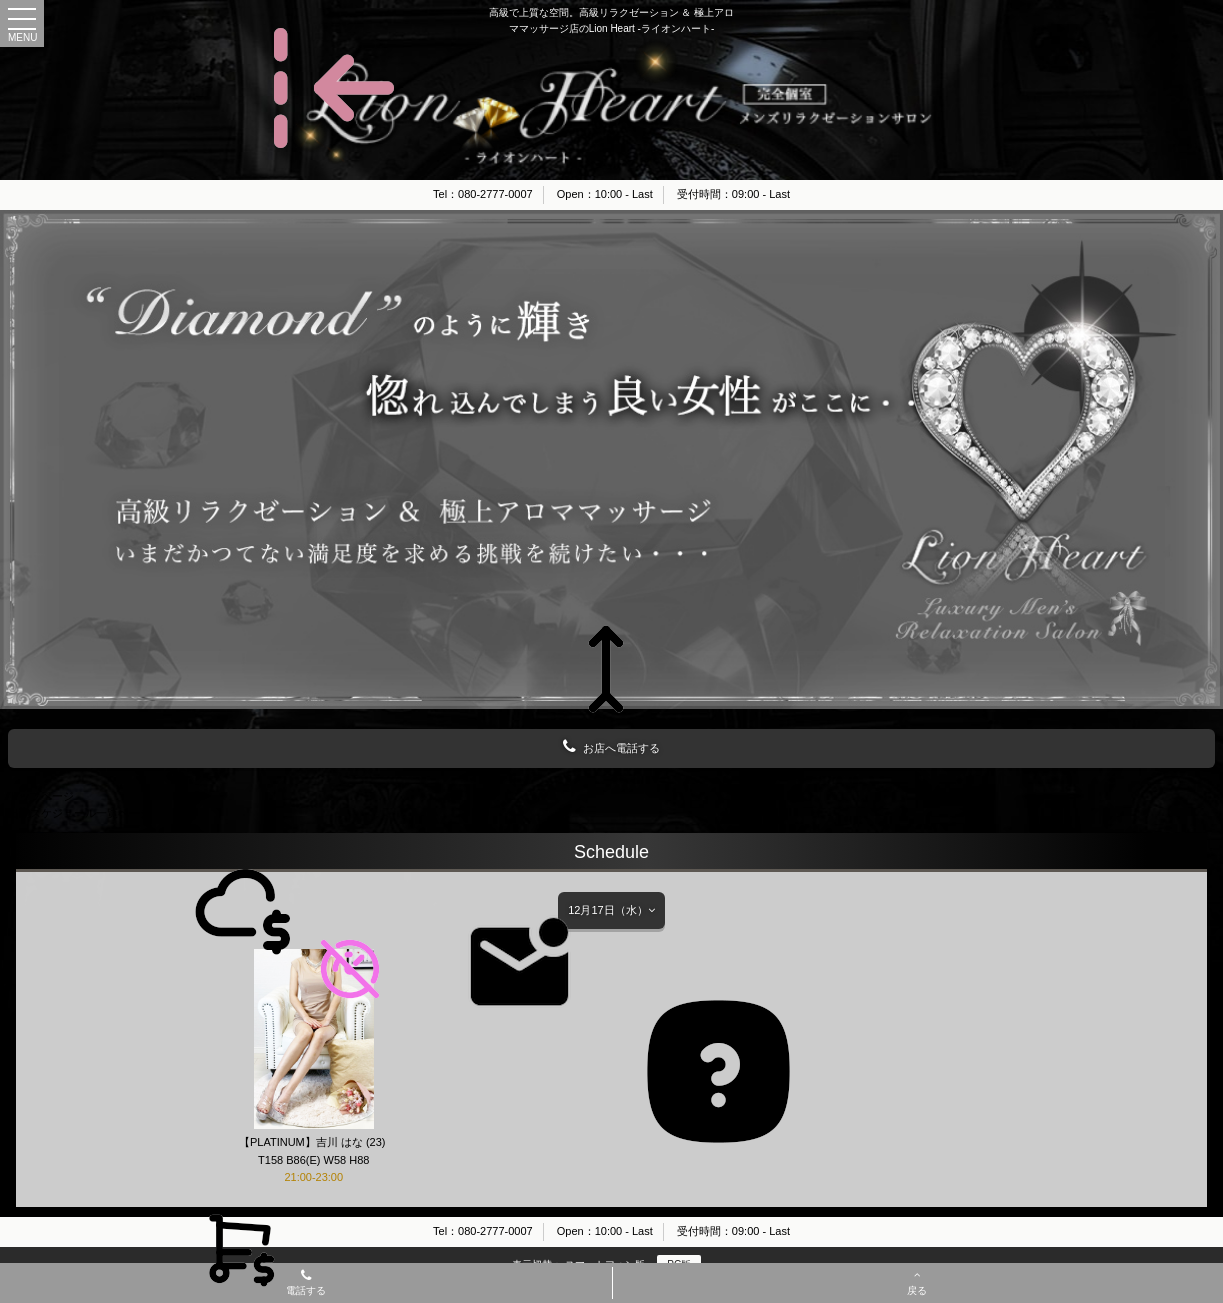  What do you see at coordinates (245, 905) in the screenshot?
I see `view cloud storage pricing or billing` at bounding box center [245, 905].